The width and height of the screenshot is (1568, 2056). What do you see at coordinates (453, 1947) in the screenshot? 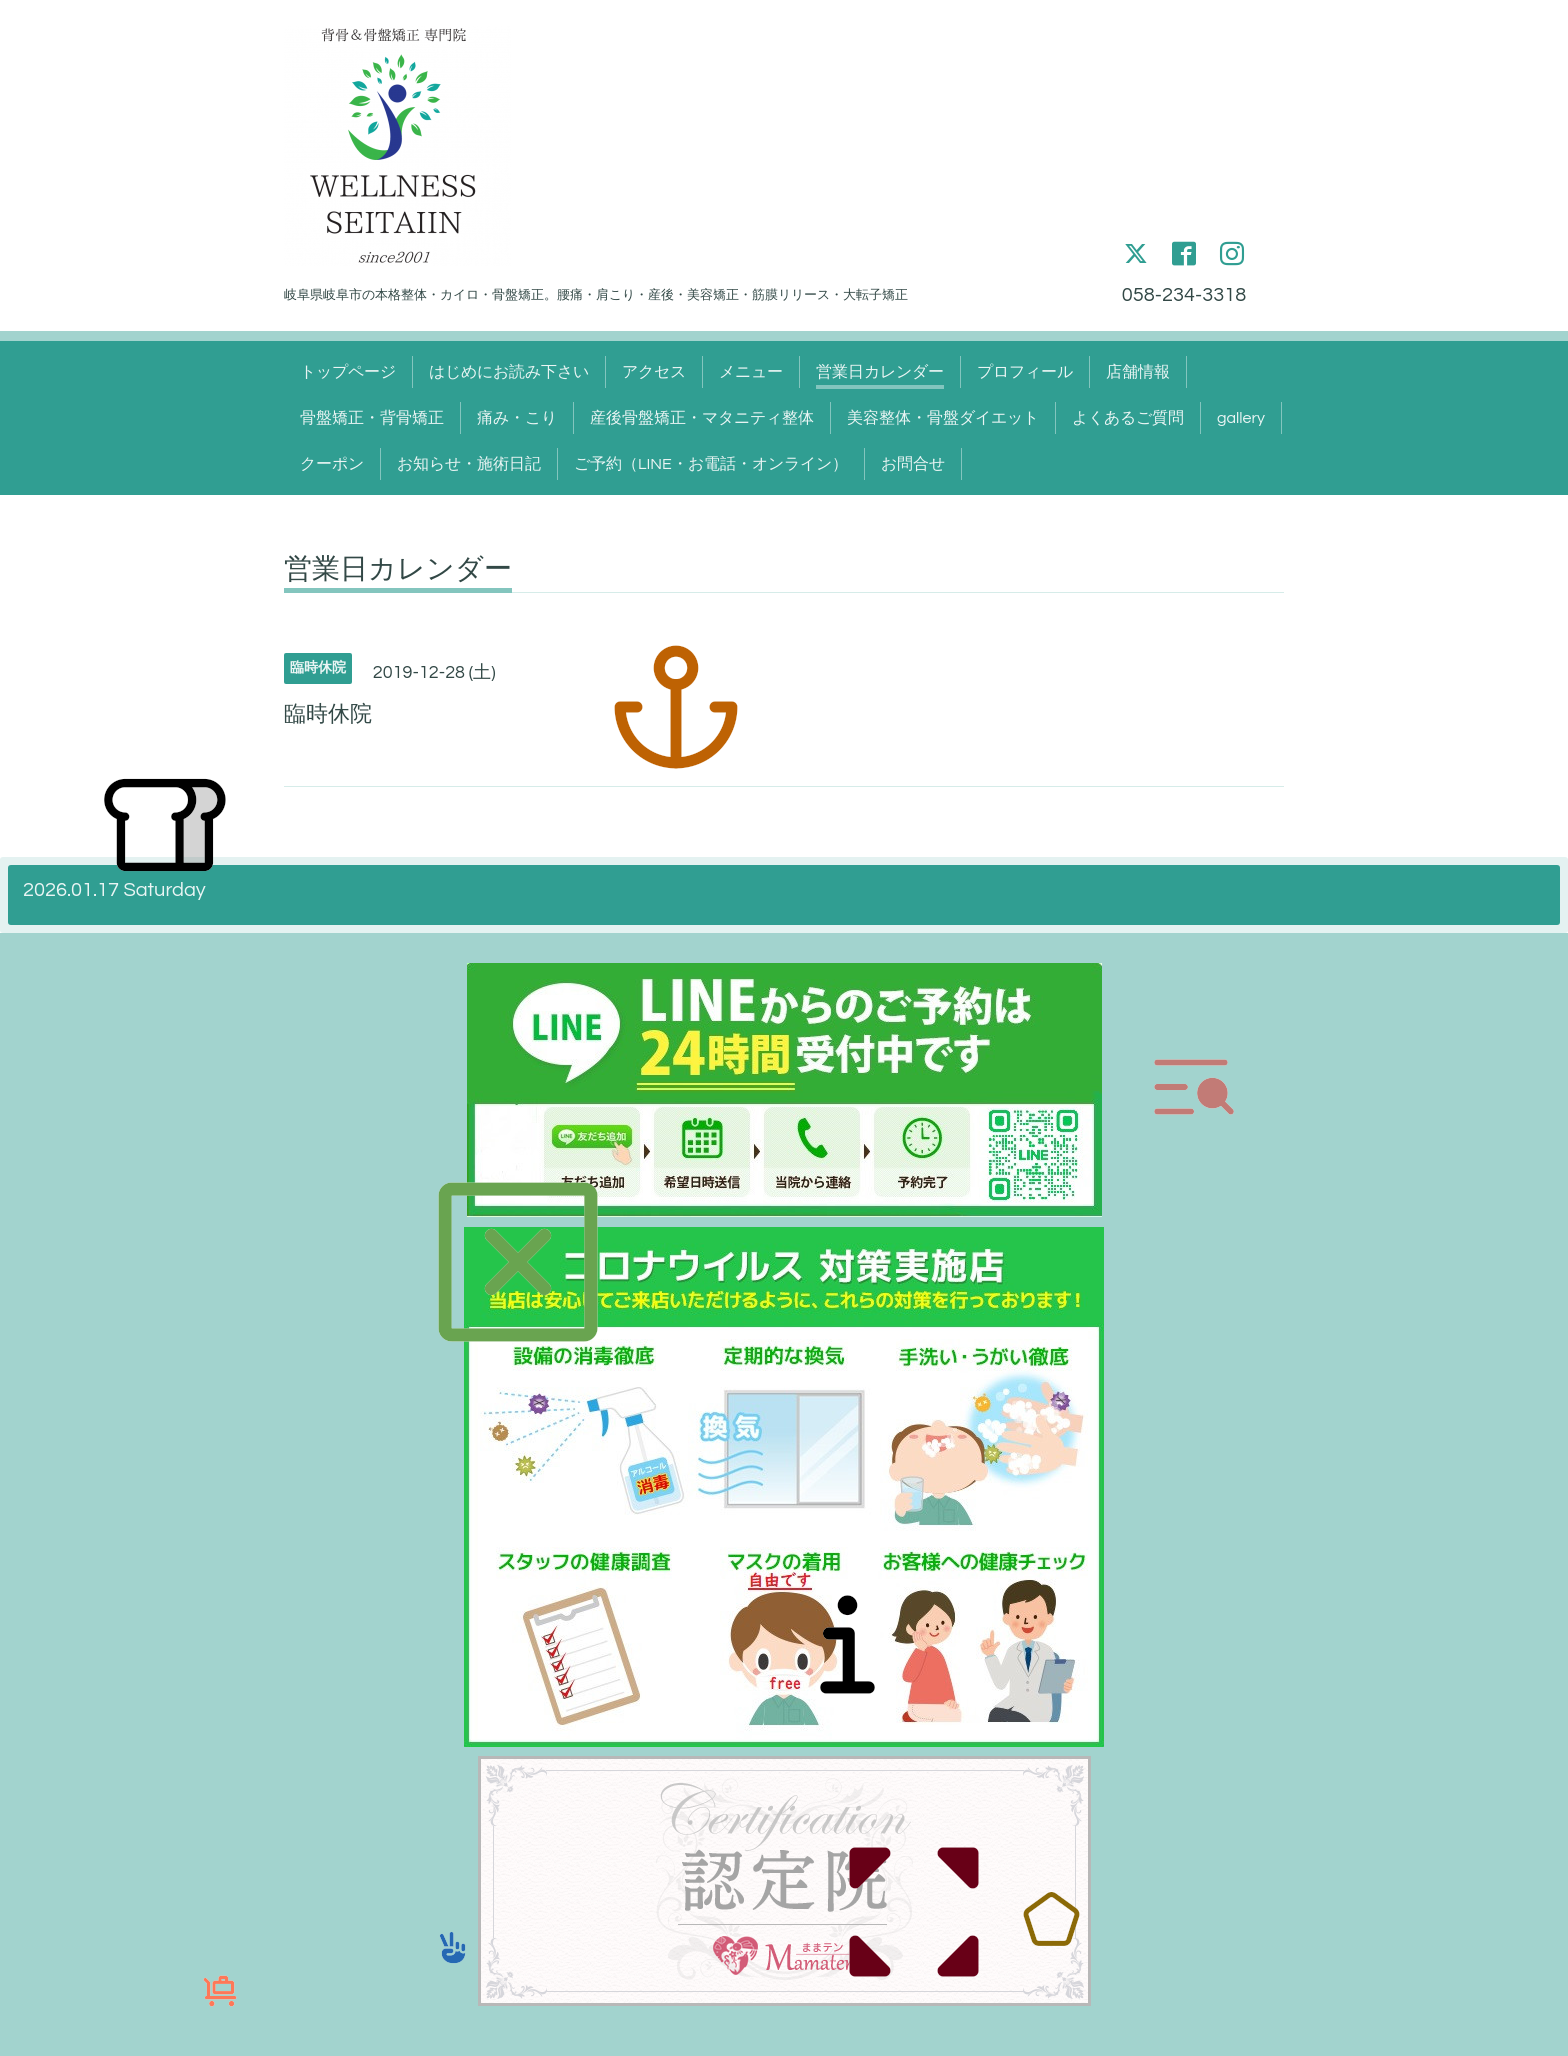
I see `peace sign or victory gesture emoji` at bounding box center [453, 1947].